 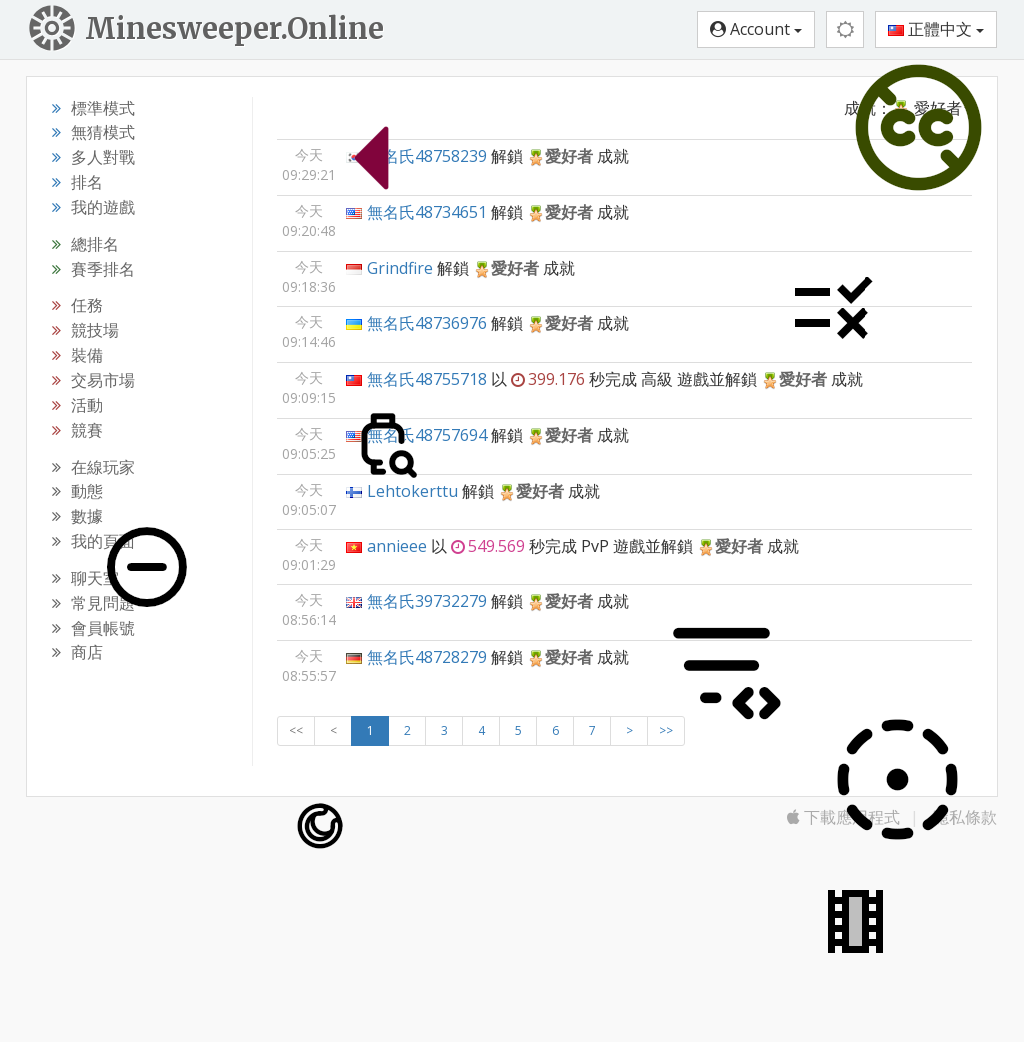 I want to click on filter results by code or script, so click(x=721, y=665).